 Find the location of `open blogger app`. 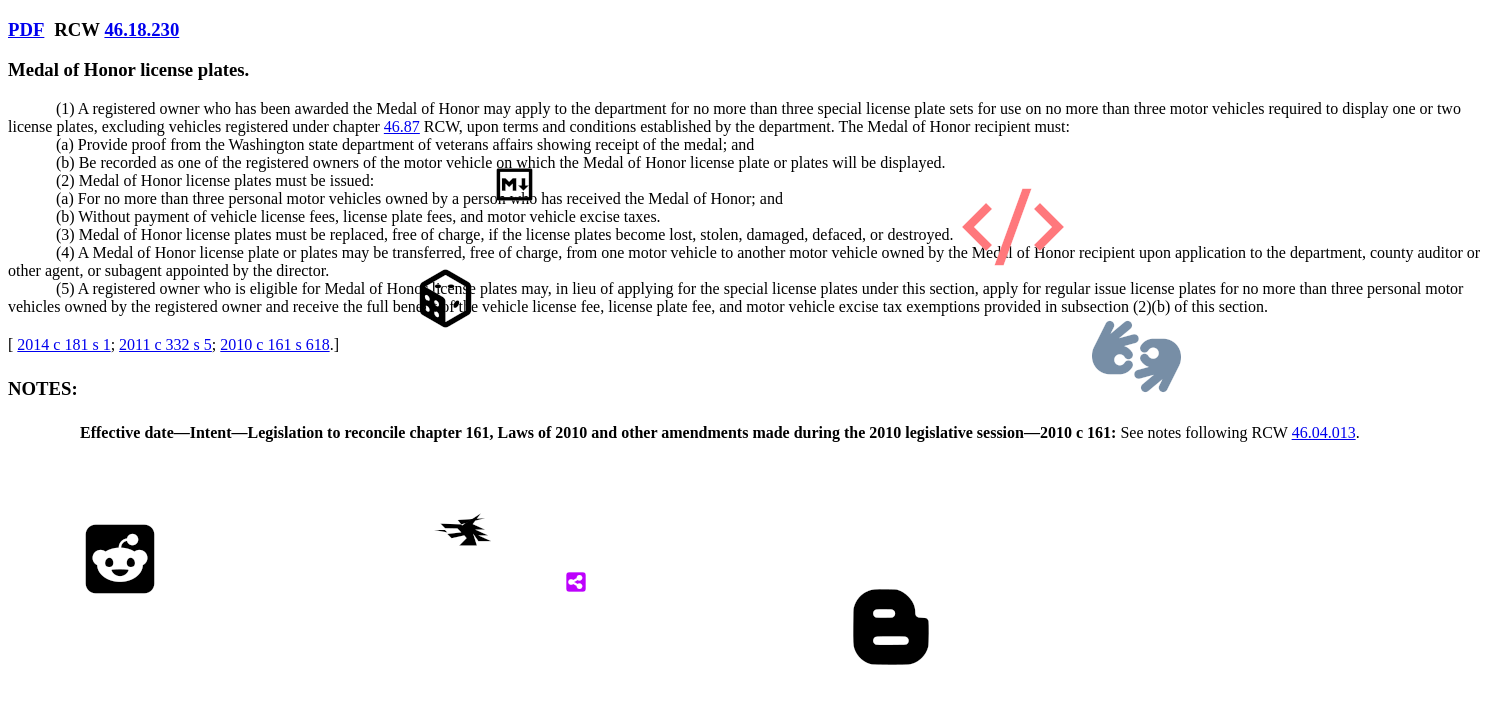

open blogger app is located at coordinates (891, 627).